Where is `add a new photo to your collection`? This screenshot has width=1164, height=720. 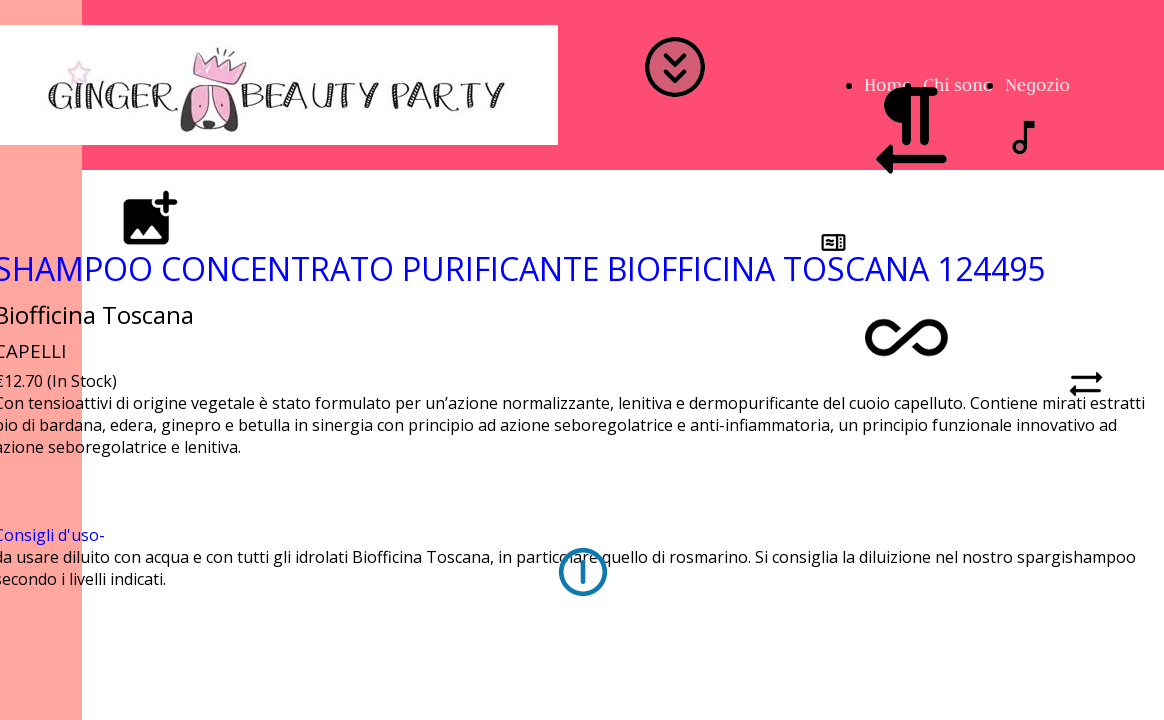 add a new photo to your collection is located at coordinates (149, 219).